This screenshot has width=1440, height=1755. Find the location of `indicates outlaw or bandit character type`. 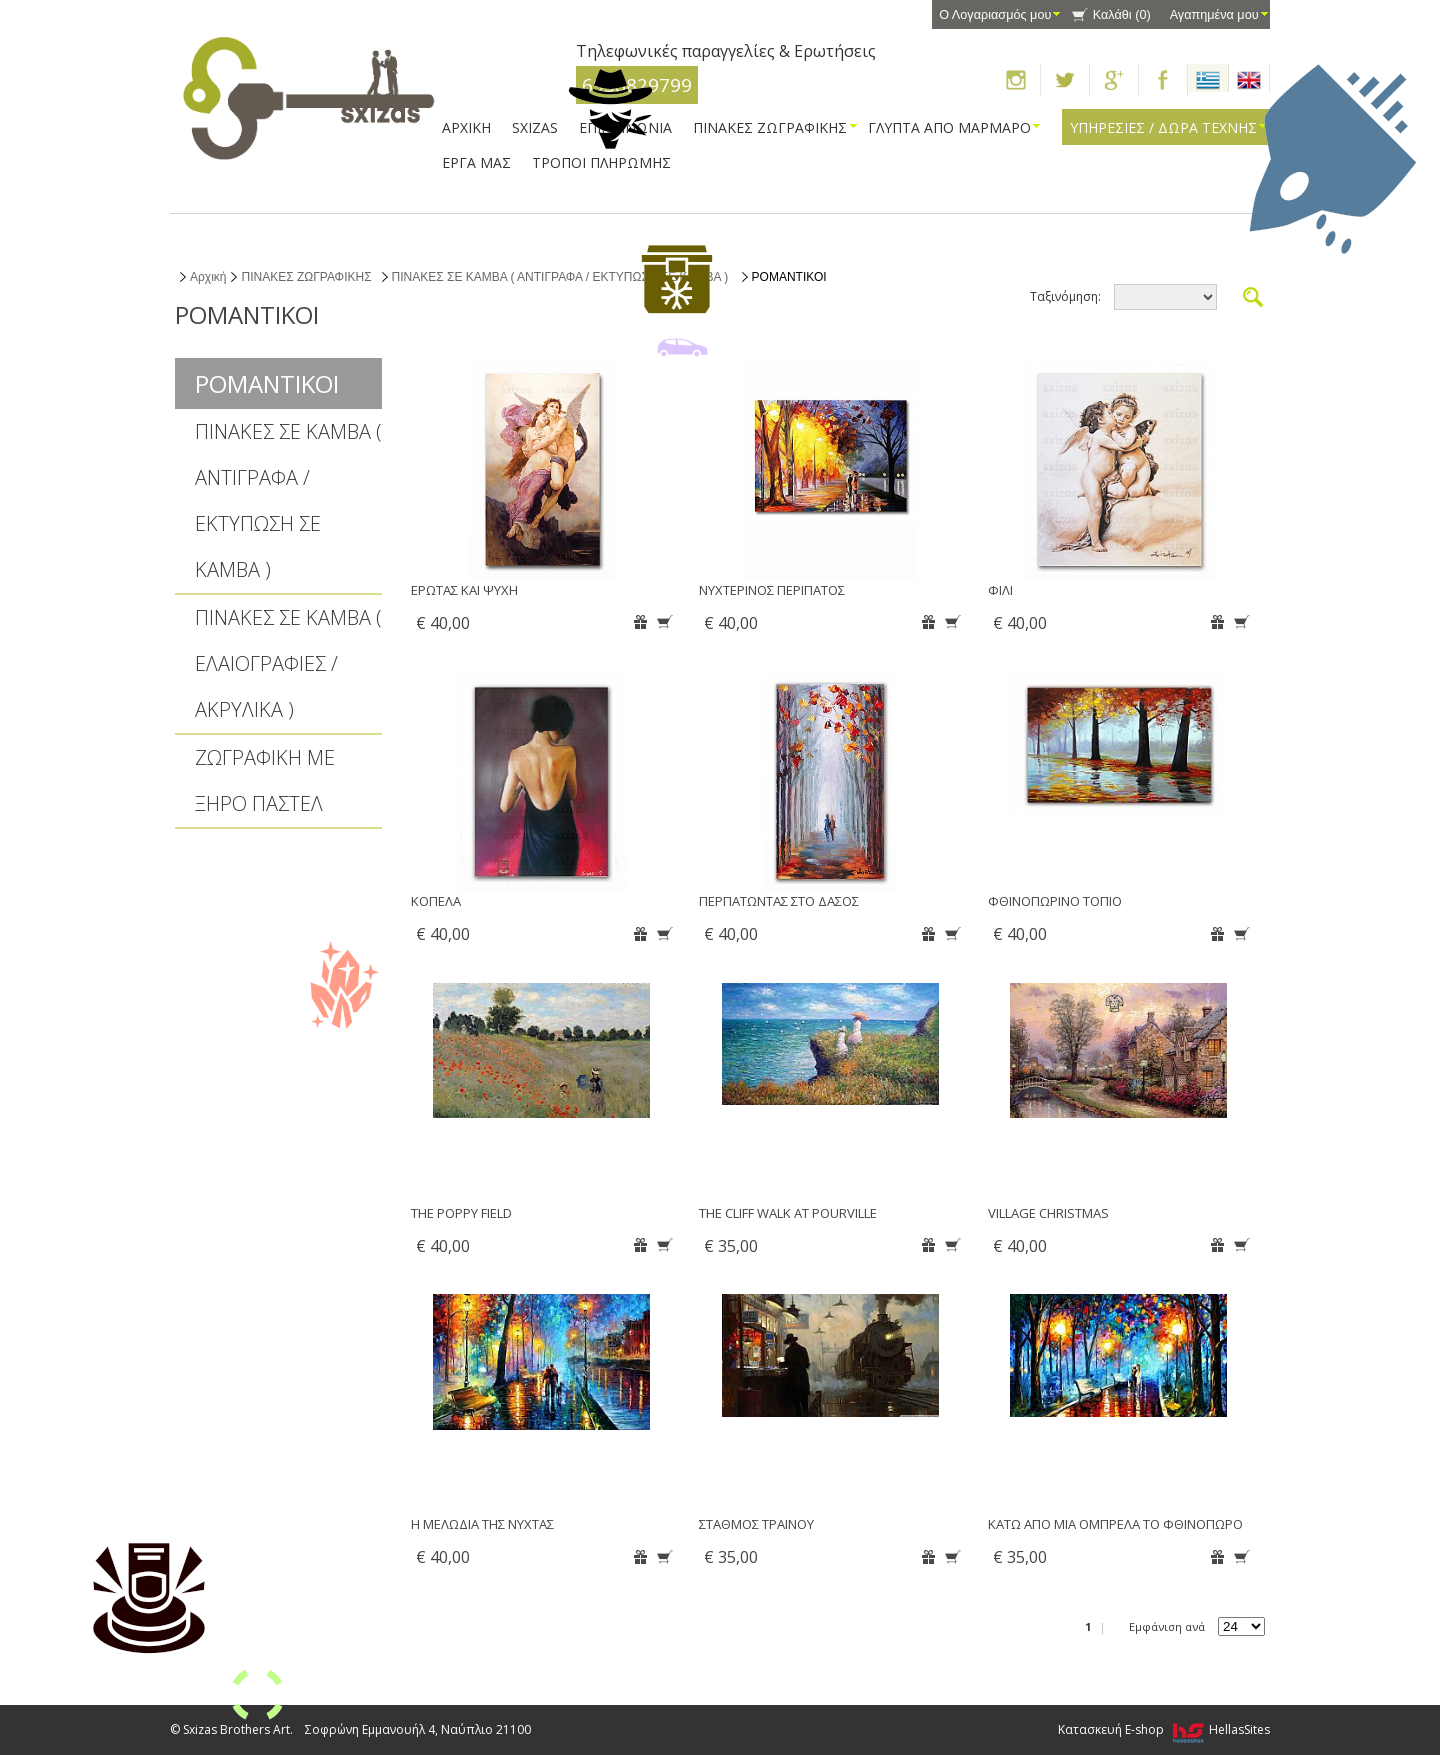

indicates outlaw or bandit character type is located at coordinates (610, 107).